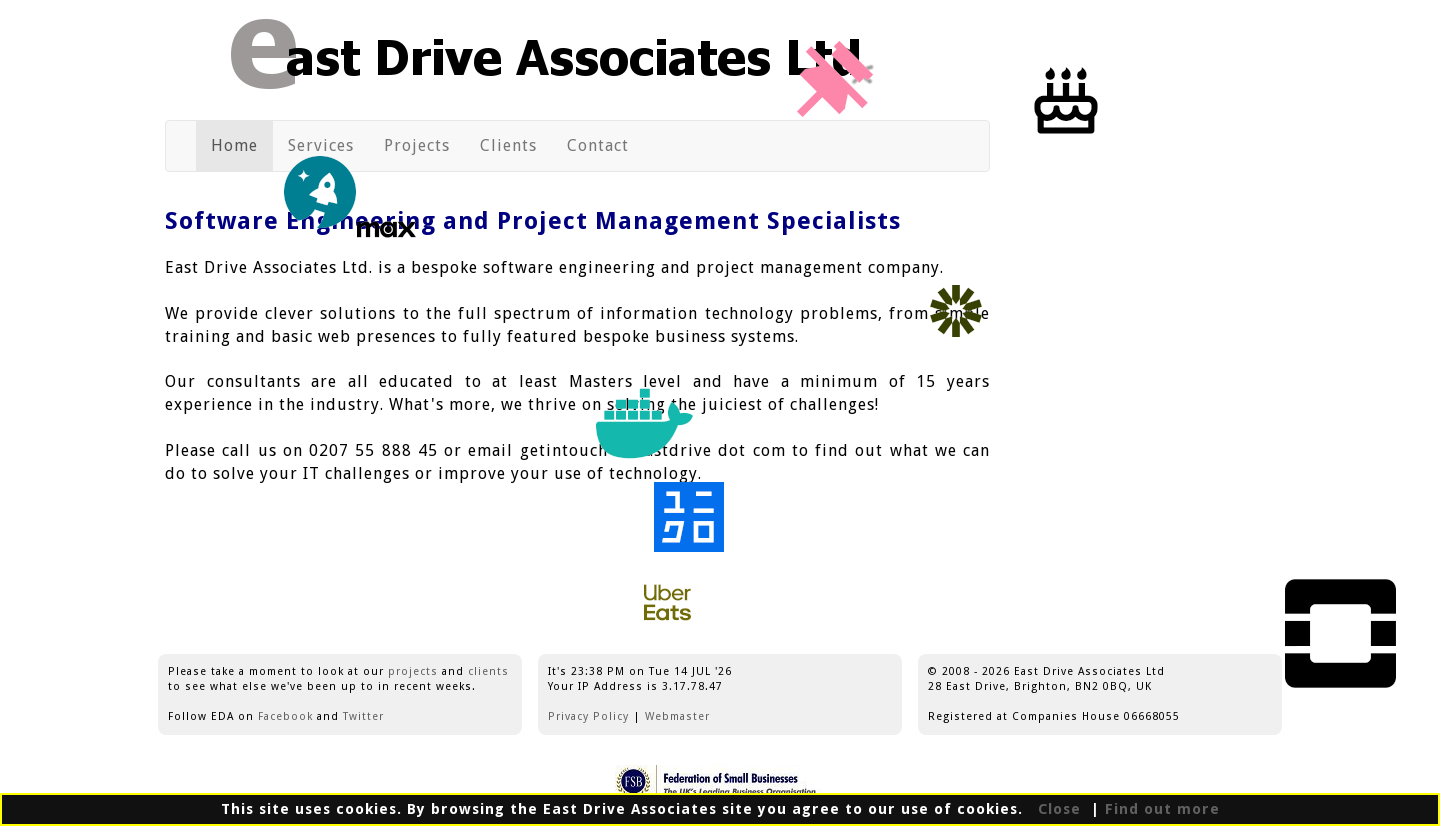  Describe the element at coordinates (832, 82) in the screenshot. I see `unpin a saved location` at that location.